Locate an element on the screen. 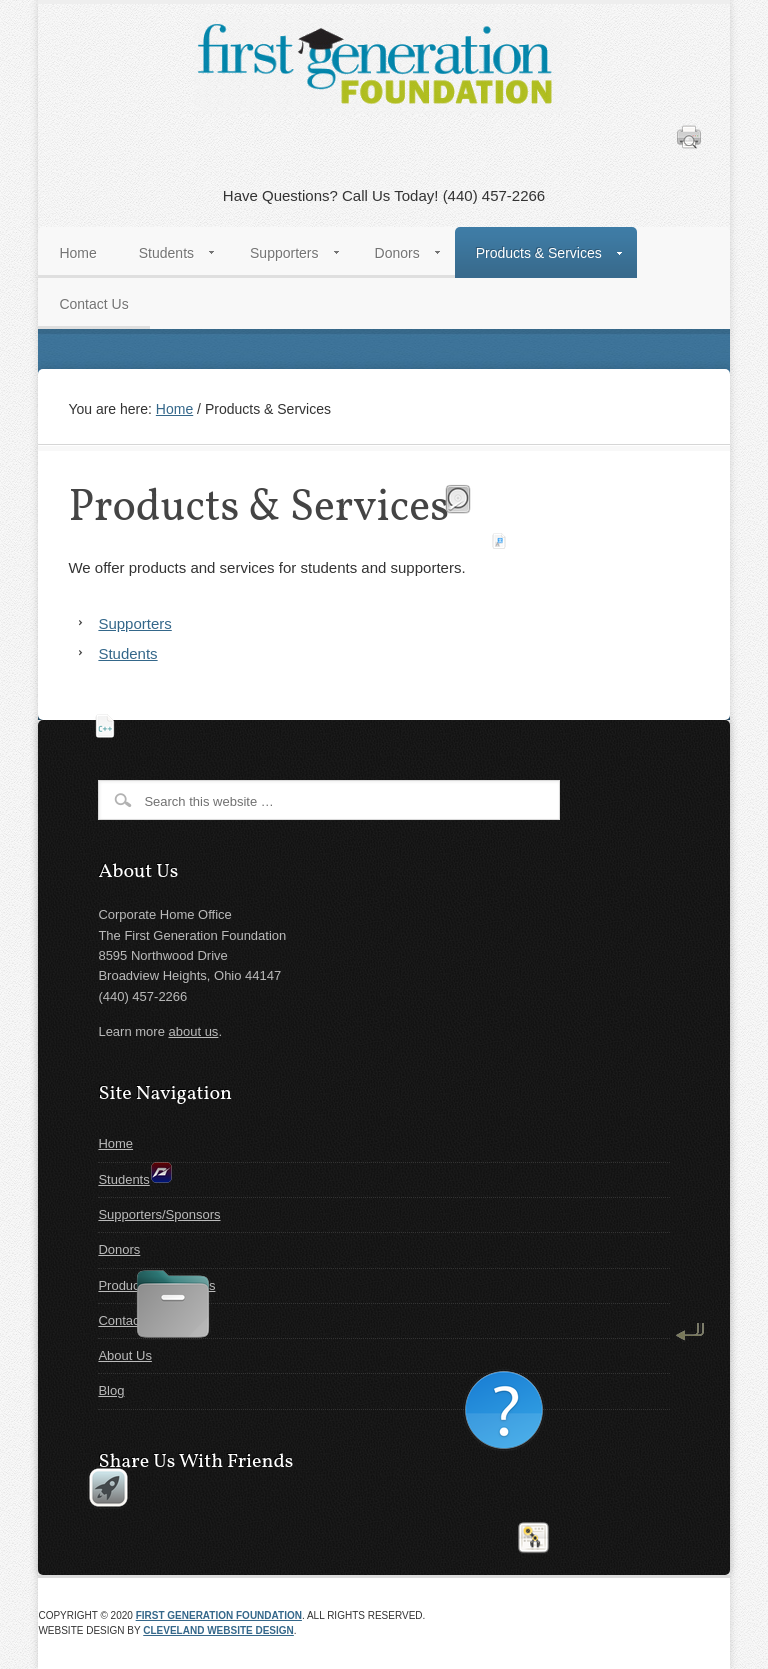 This screenshot has height=1669, width=768. open gnome disk utility application is located at coordinates (458, 499).